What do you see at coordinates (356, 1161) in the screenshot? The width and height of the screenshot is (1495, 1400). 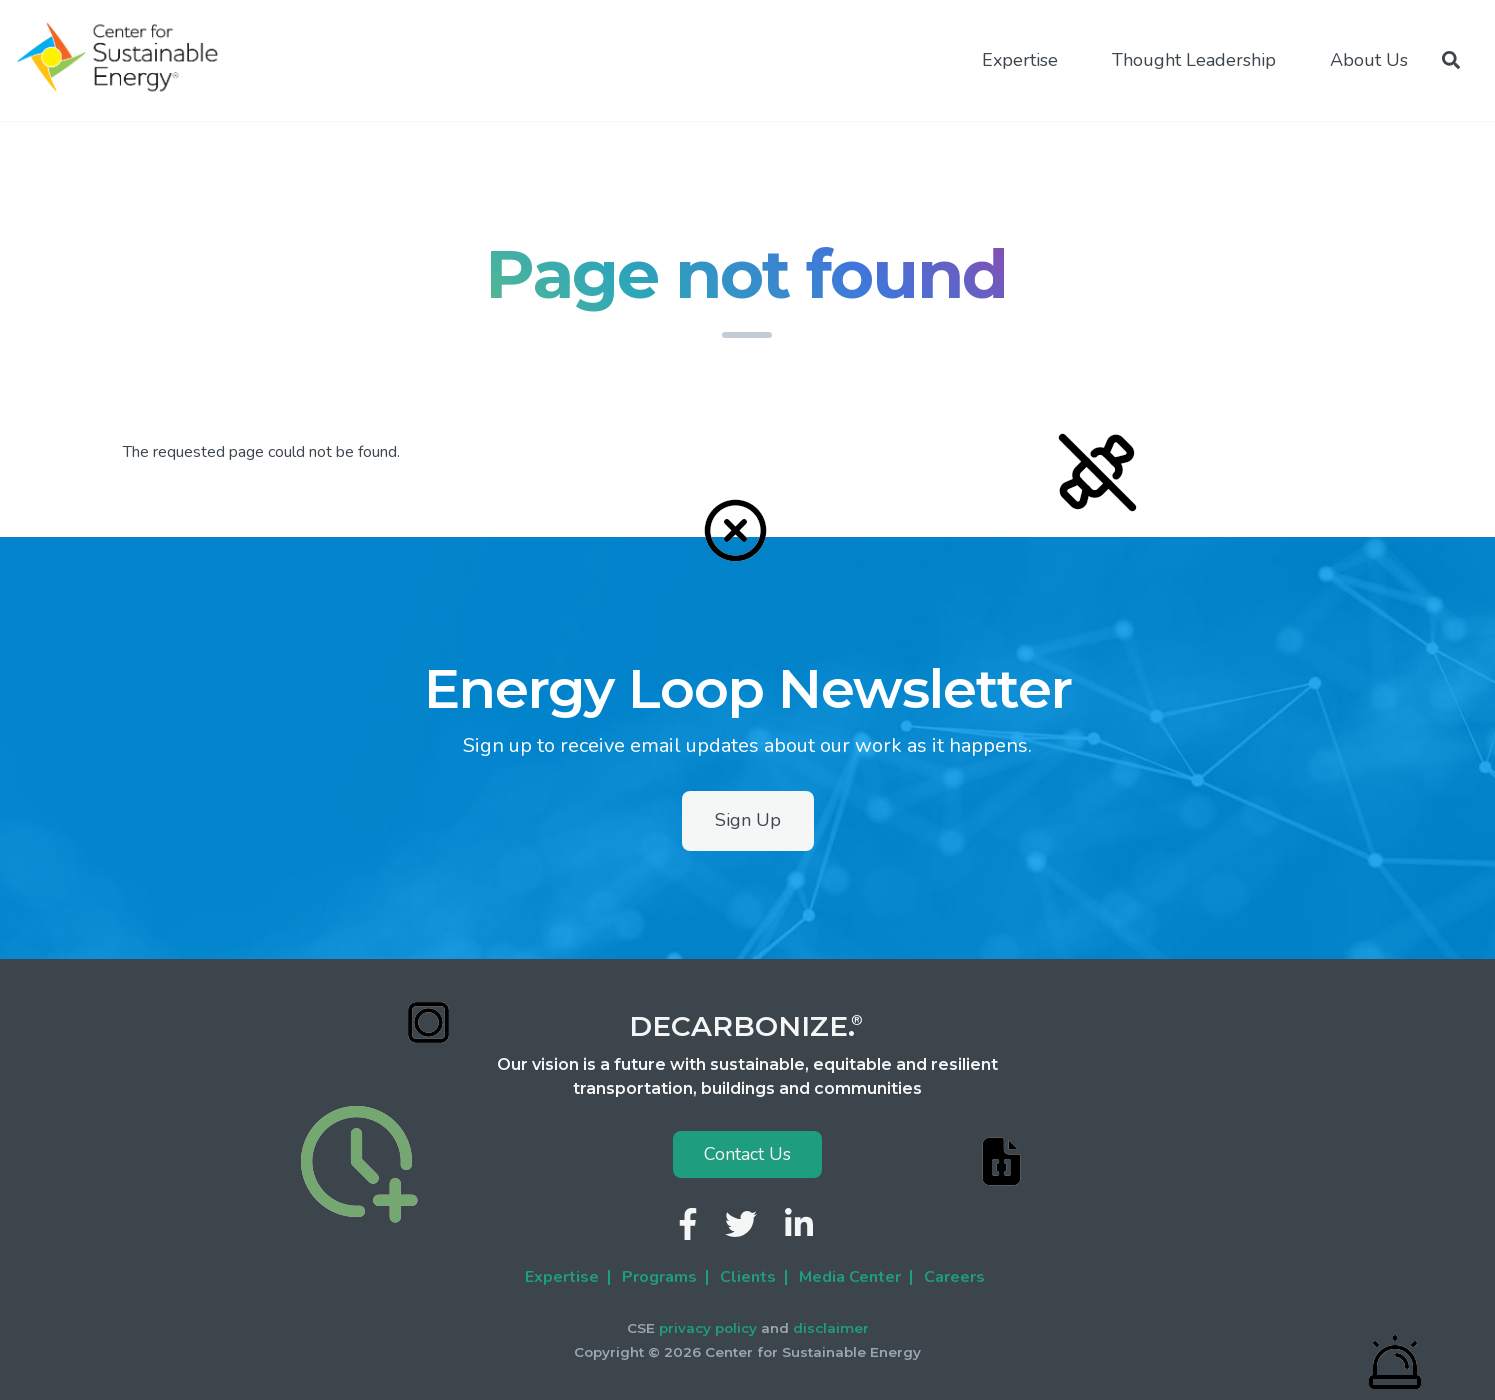 I see `add a new timer or alarm` at bounding box center [356, 1161].